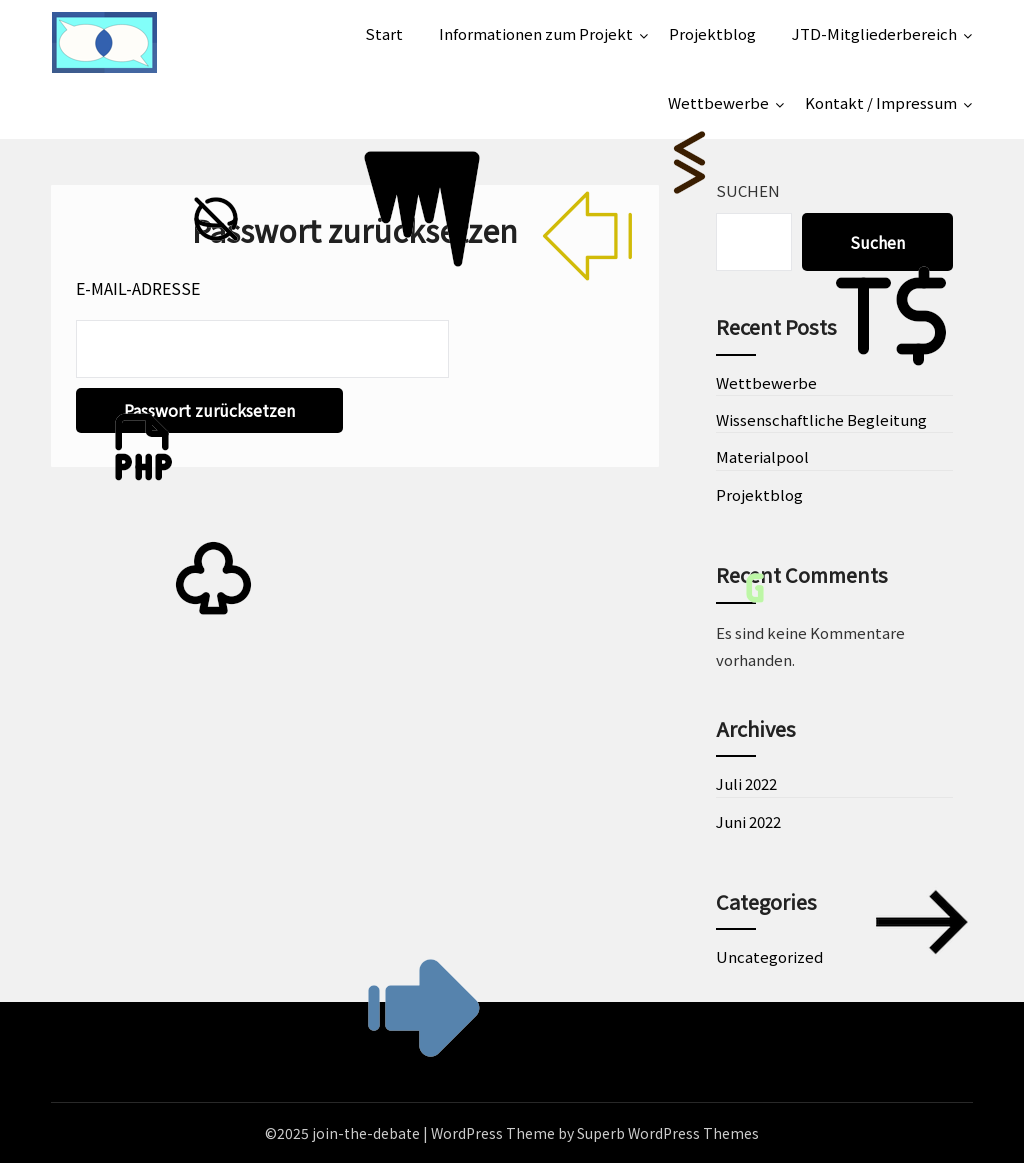 The width and height of the screenshot is (1024, 1163). What do you see at coordinates (922, 922) in the screenshot?
I see `navigate to the next item or screen` at bounding box center [922, 922].